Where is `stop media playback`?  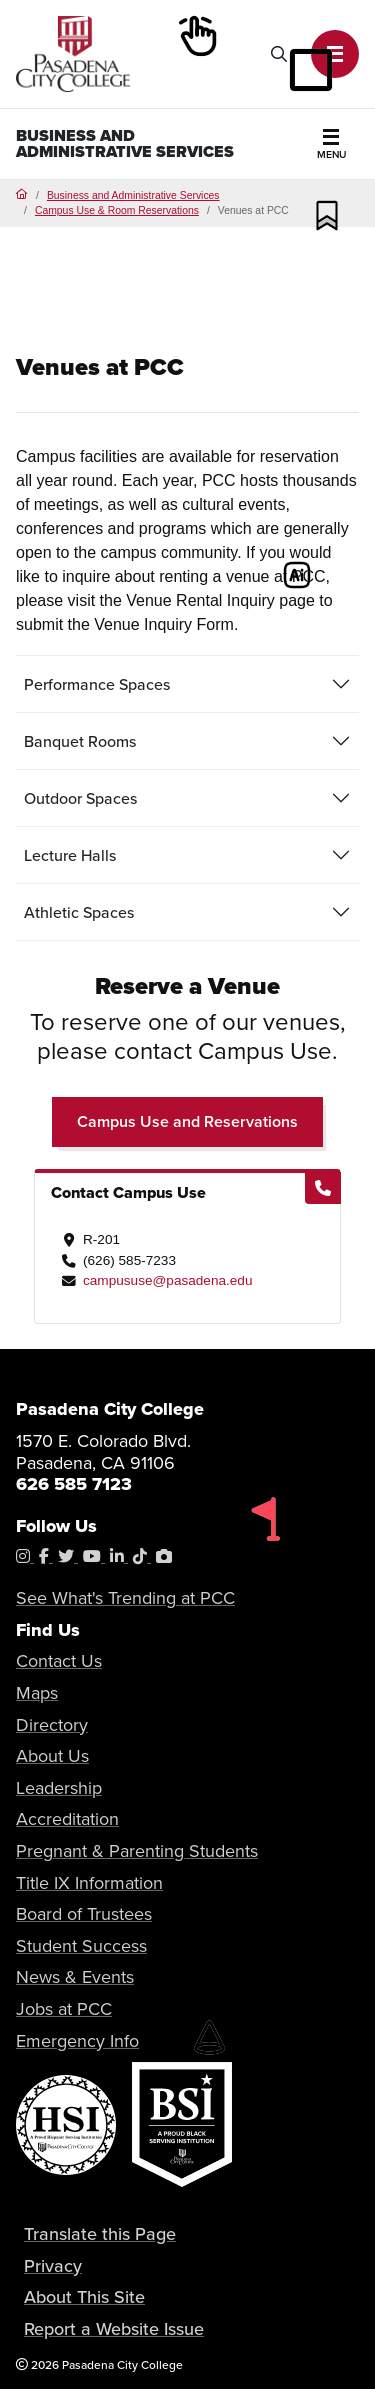 stop media playback is located at coordinates (311, 70).